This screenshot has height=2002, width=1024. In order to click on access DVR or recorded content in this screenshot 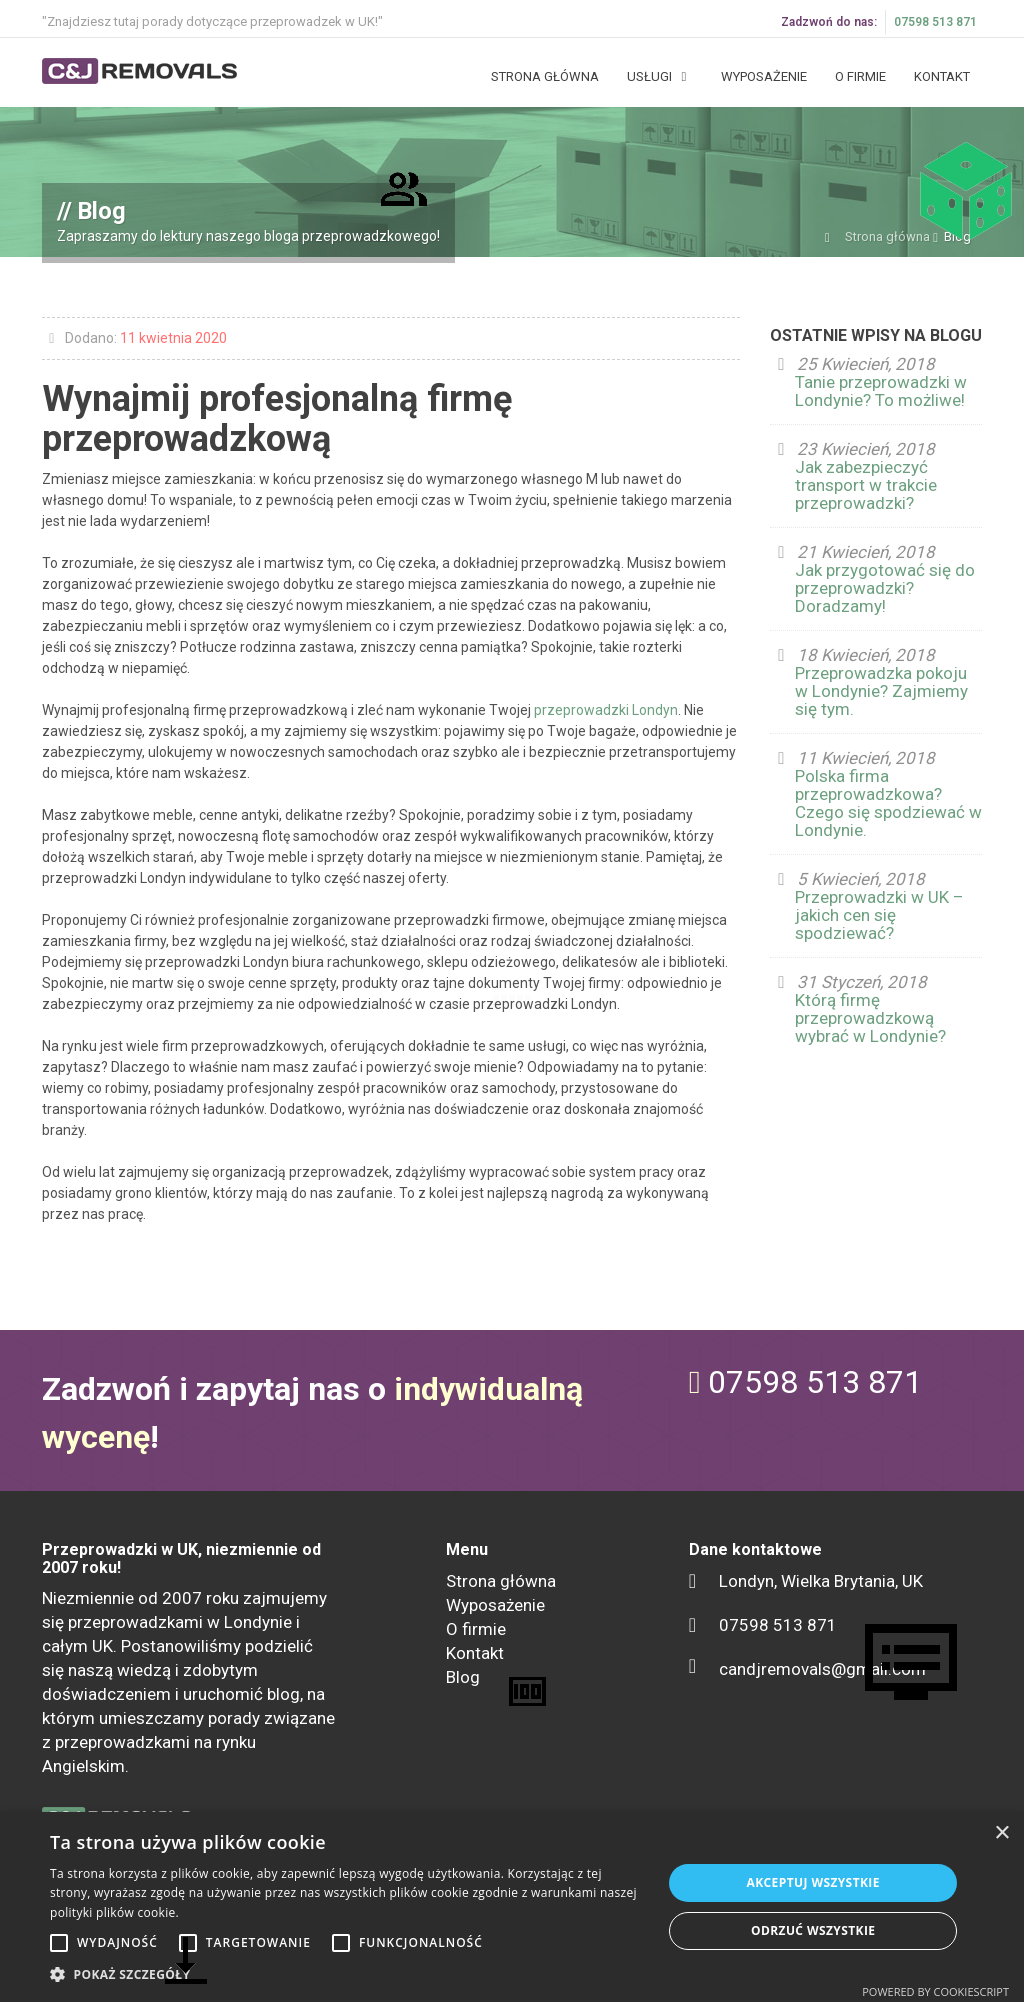, I will do `click(911, 1662)`.